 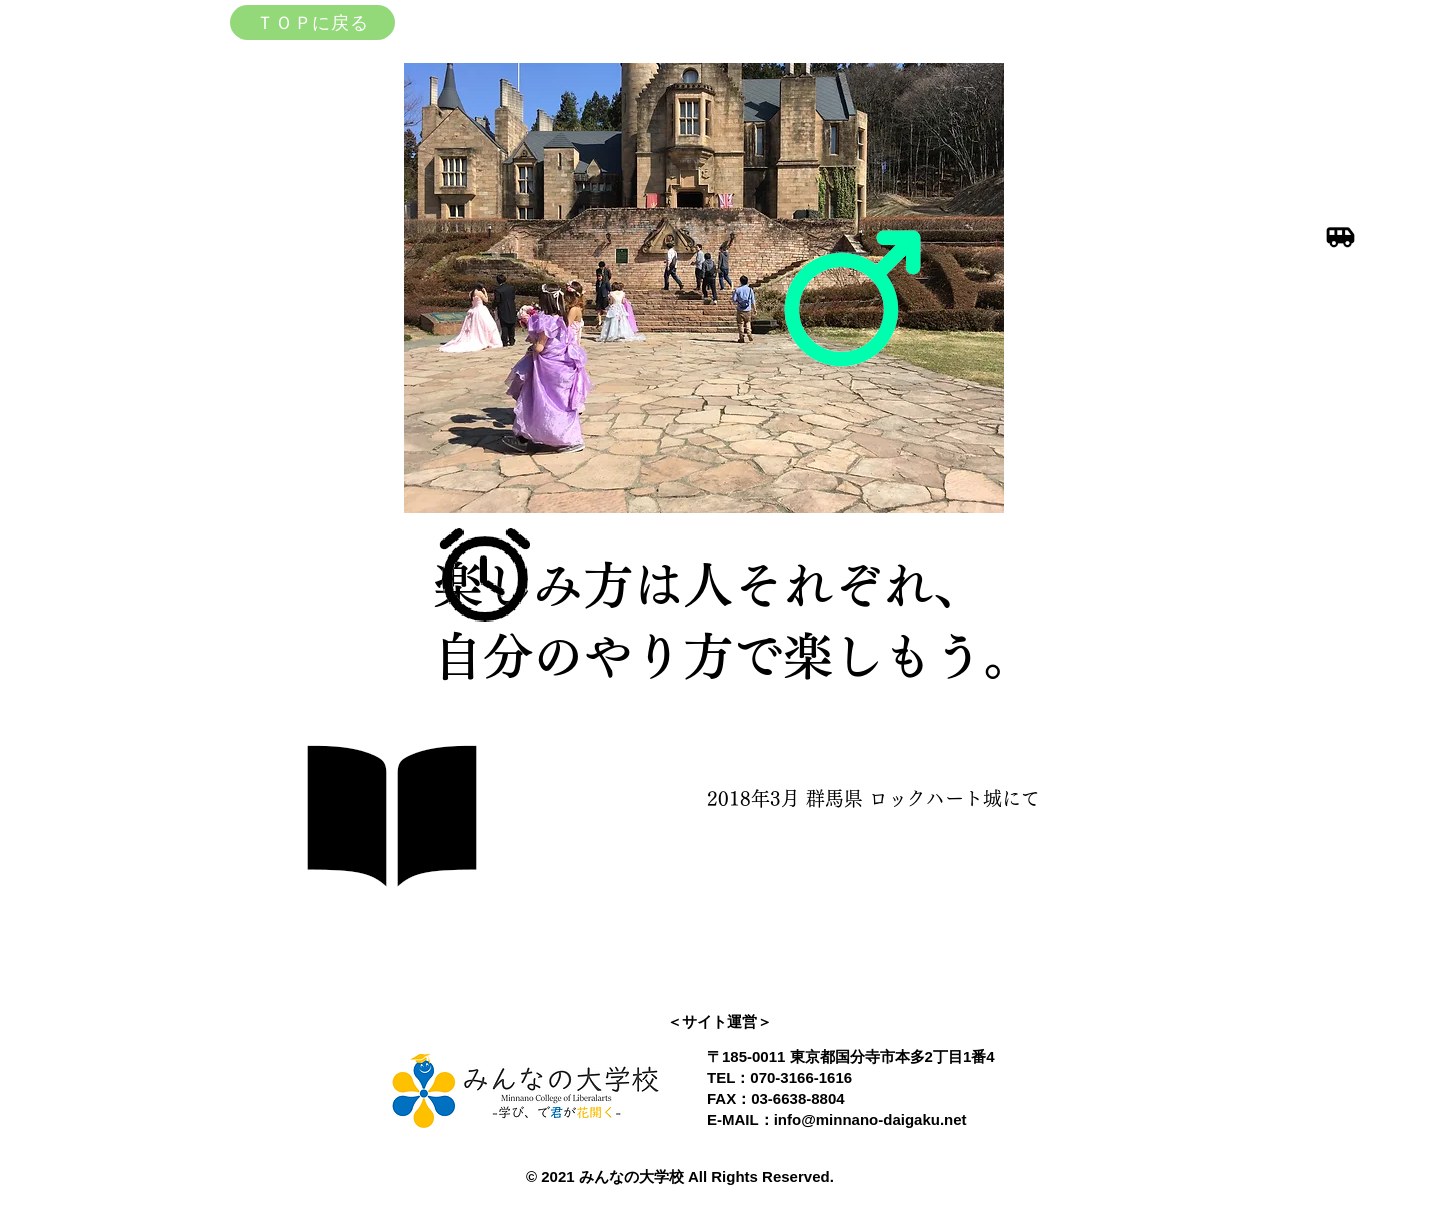 I want to click on open your library or reading list, so click(x=392, y=819).